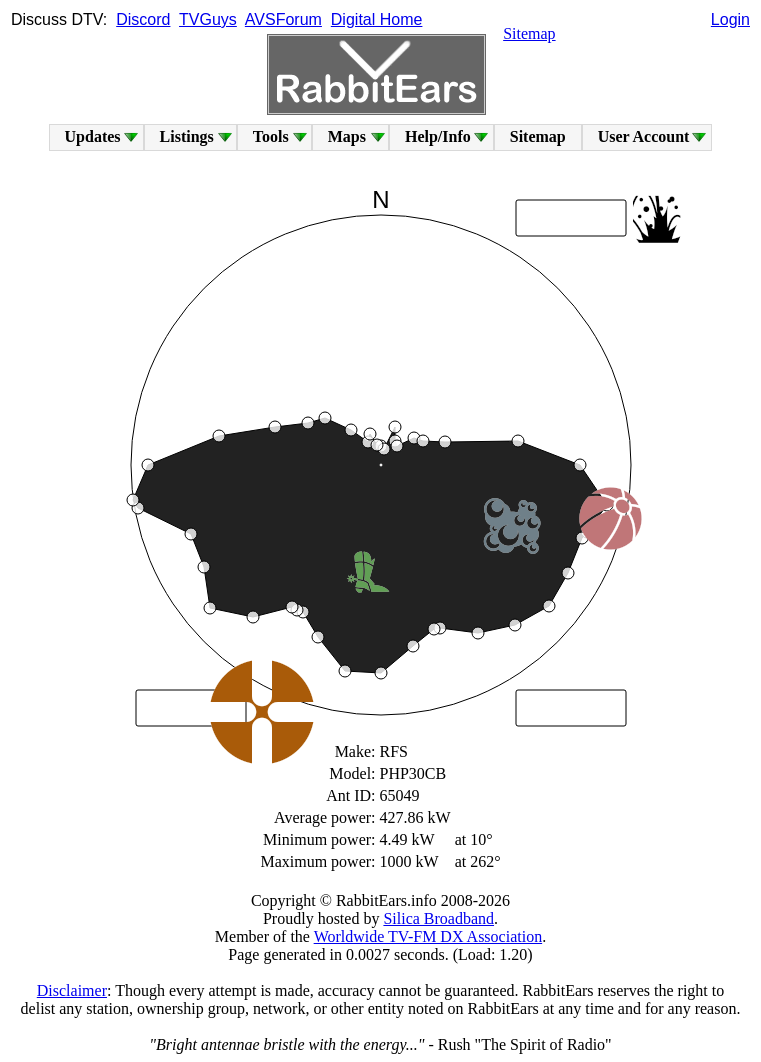  I want to click on select western or cowboy-themed content, so click(368, 572).